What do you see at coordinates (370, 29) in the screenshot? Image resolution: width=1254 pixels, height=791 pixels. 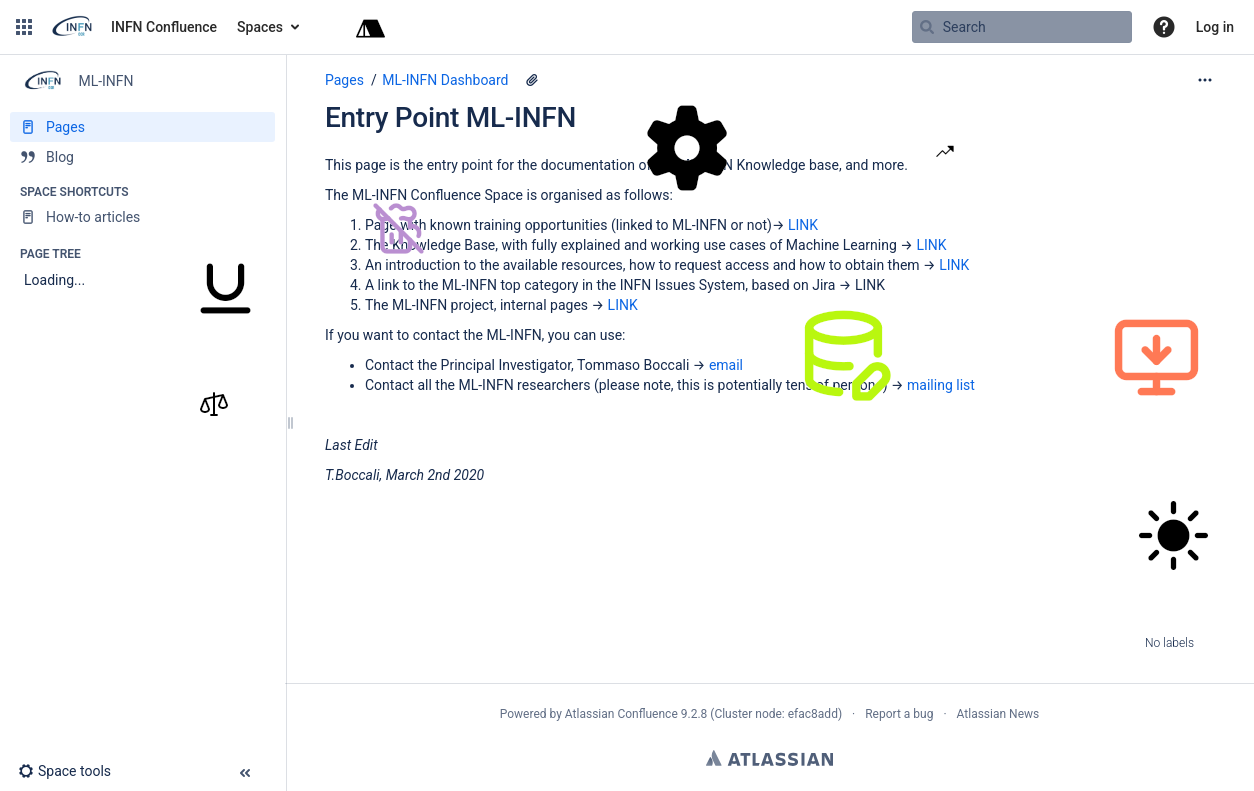 I see `access camping or outdoor activity features` at bounding box center [370, 29].